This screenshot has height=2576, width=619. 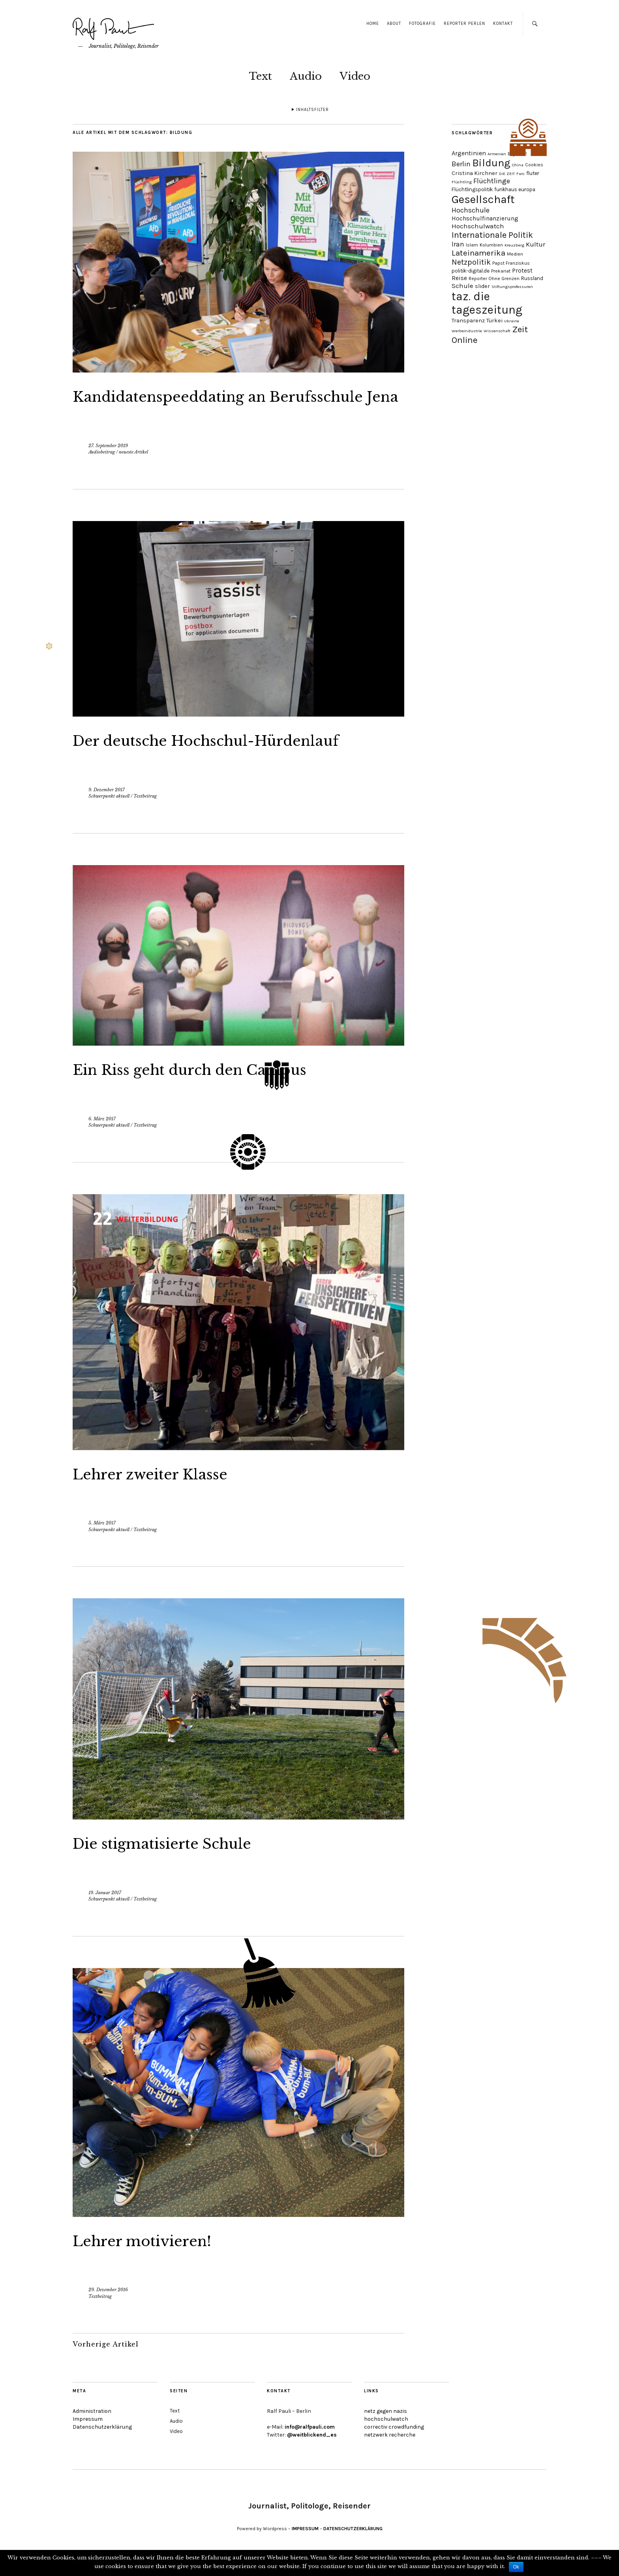 I want to click on clear or clean up items, so click(x=259, y=1974).